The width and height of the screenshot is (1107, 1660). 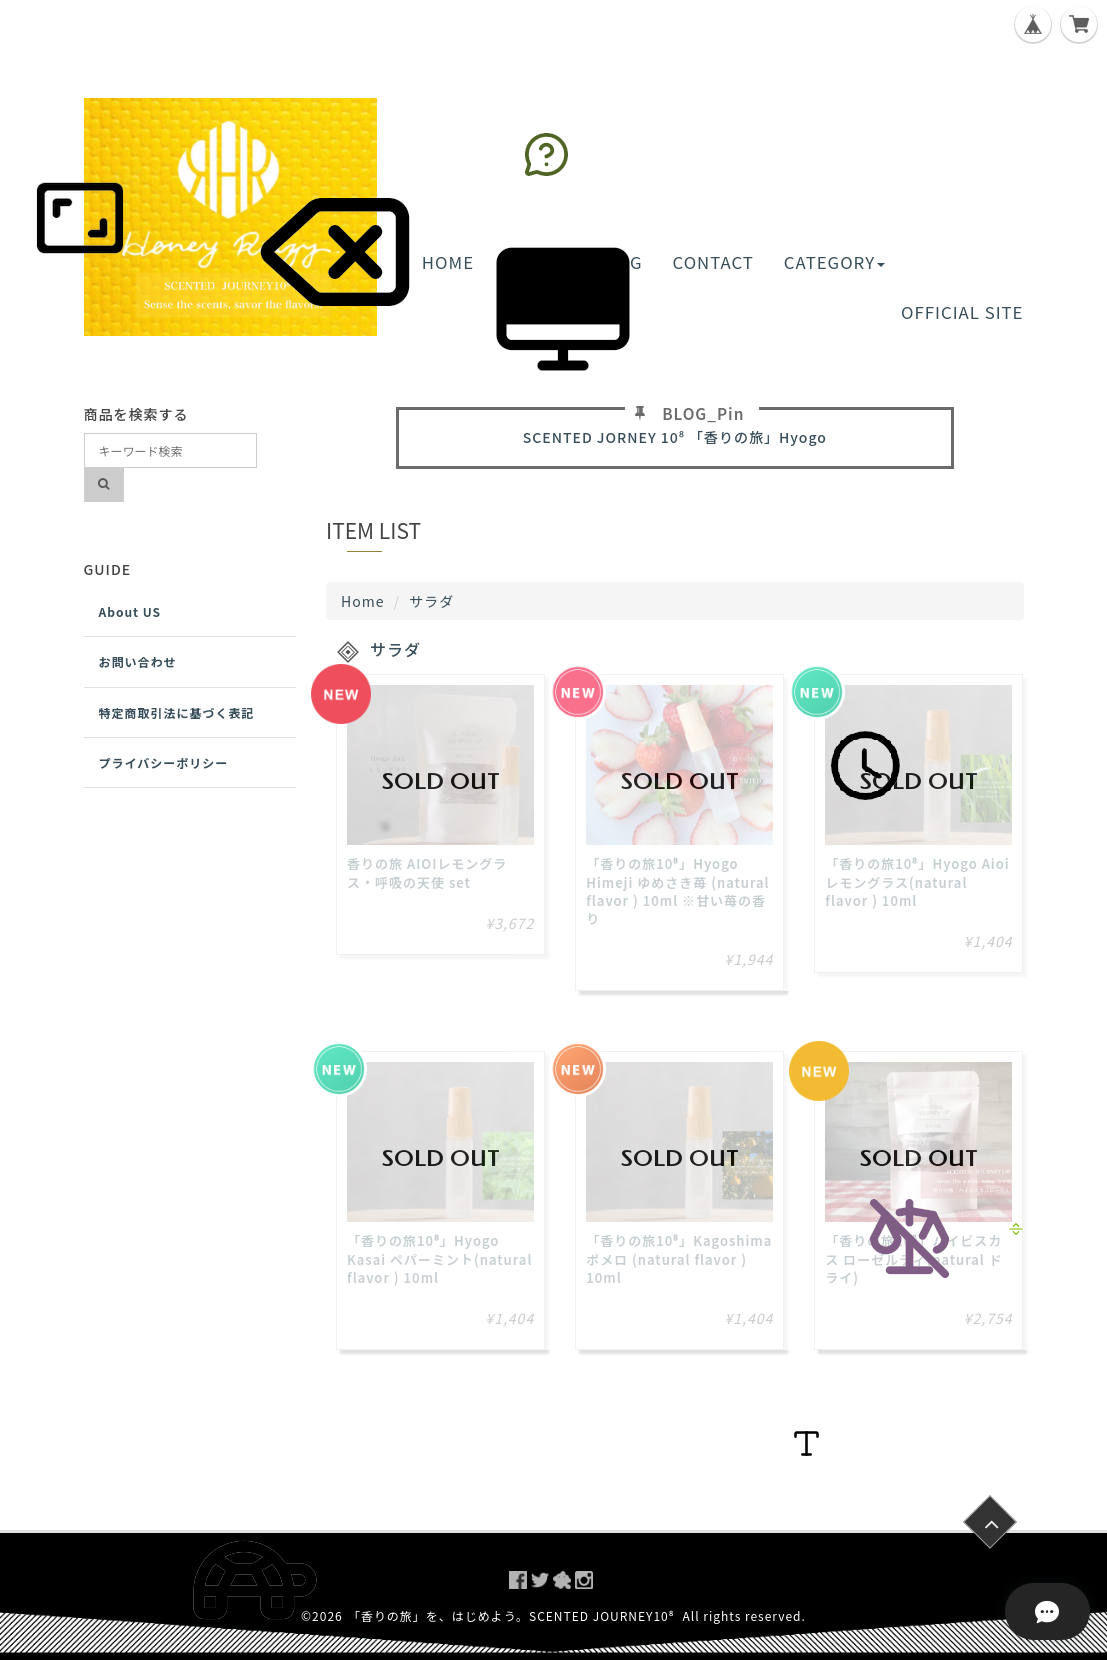 I want to click on disable weight or measurement tracking, so click(x=909, y=1238).